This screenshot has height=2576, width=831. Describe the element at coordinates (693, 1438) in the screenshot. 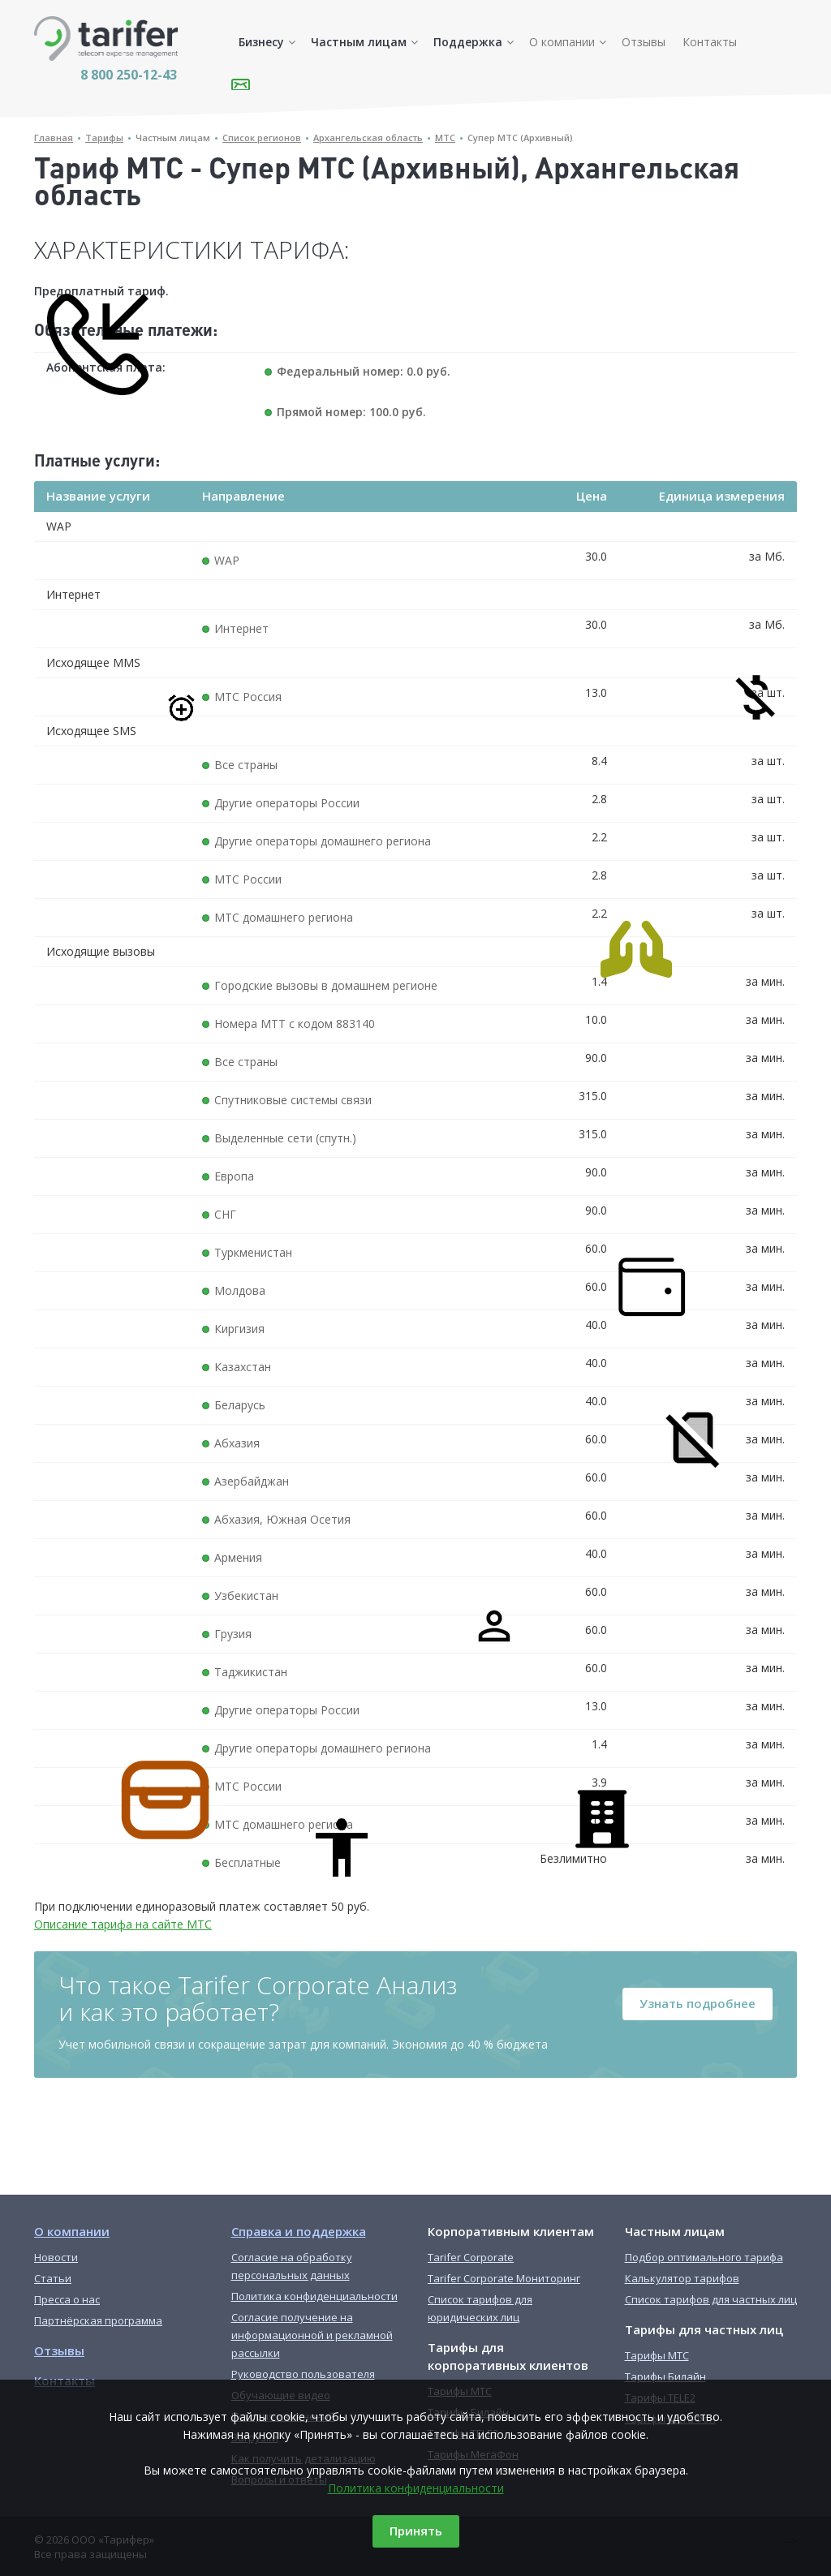

I see `no sim card detected` at that location.